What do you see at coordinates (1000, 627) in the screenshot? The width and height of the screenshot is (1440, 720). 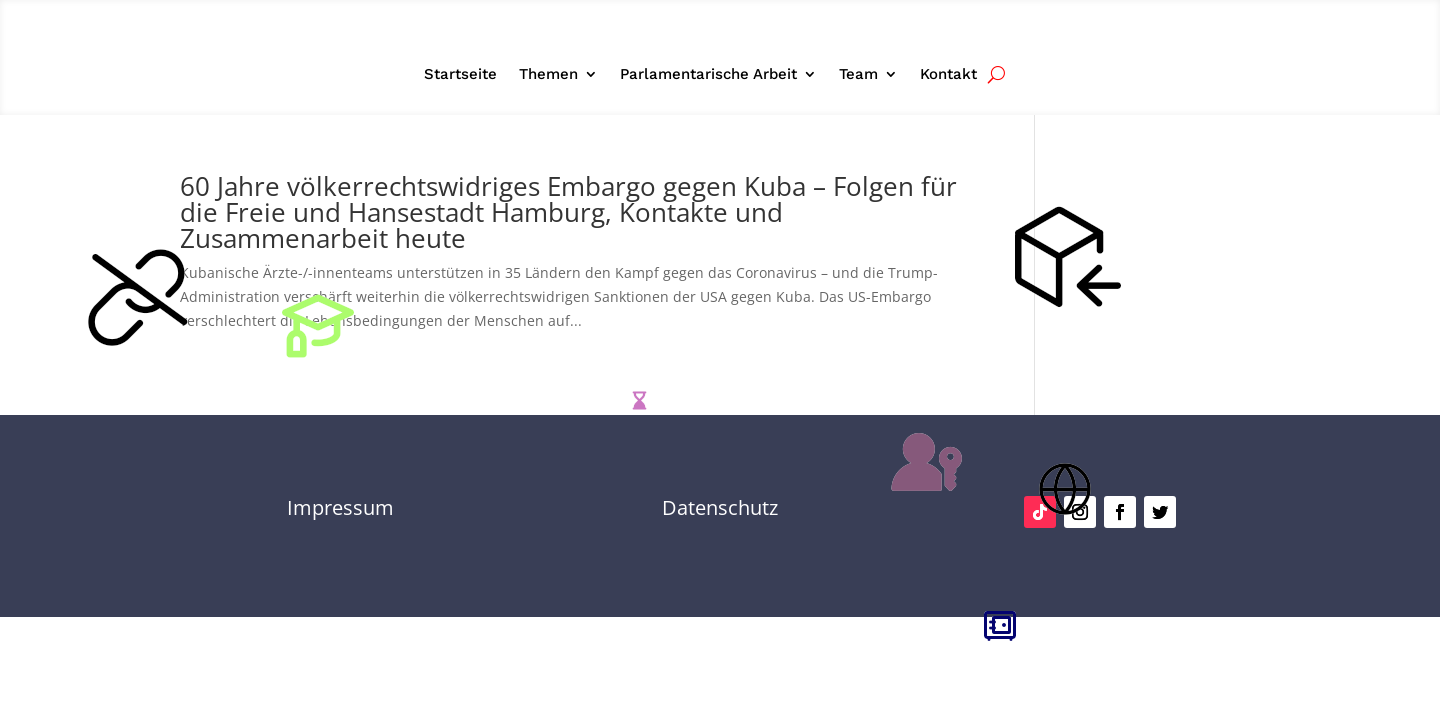 I see `access fiscal host settings` at bounding box center [1000, 627].